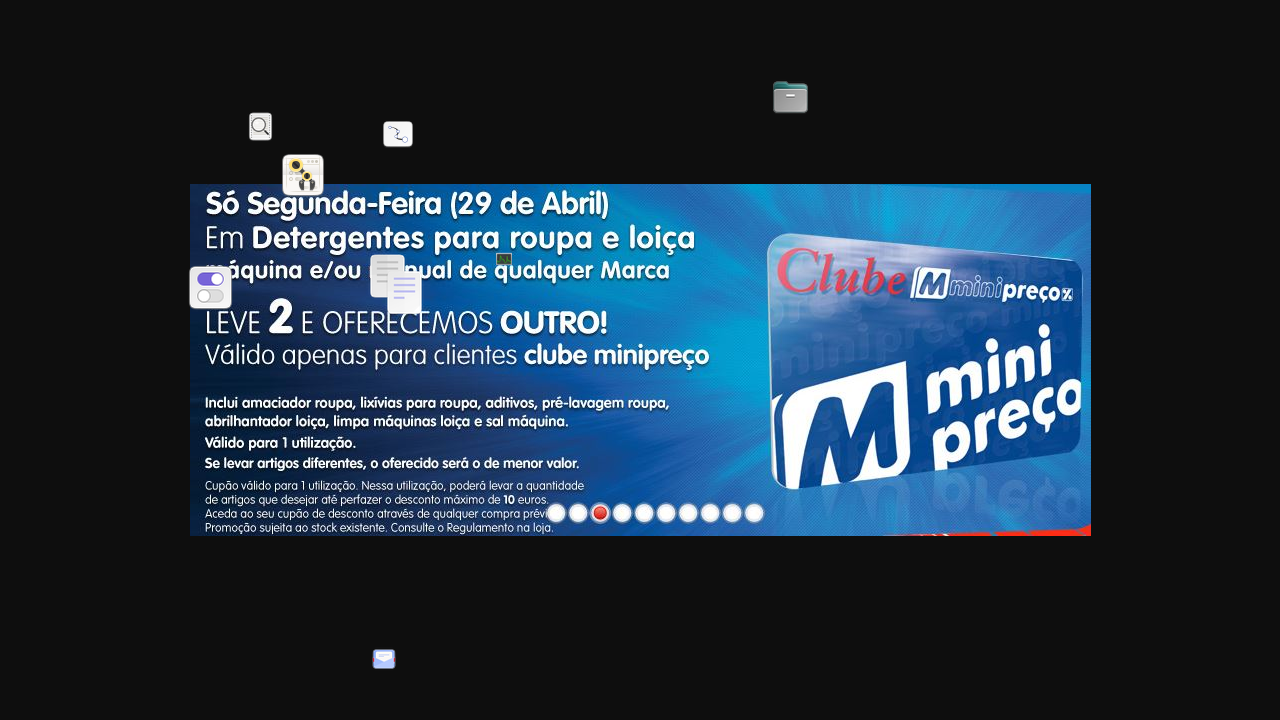  What do you see at coordinates (790, 96) in the screenshot?
I see `open file manager application` at bounding box center [790, 96].